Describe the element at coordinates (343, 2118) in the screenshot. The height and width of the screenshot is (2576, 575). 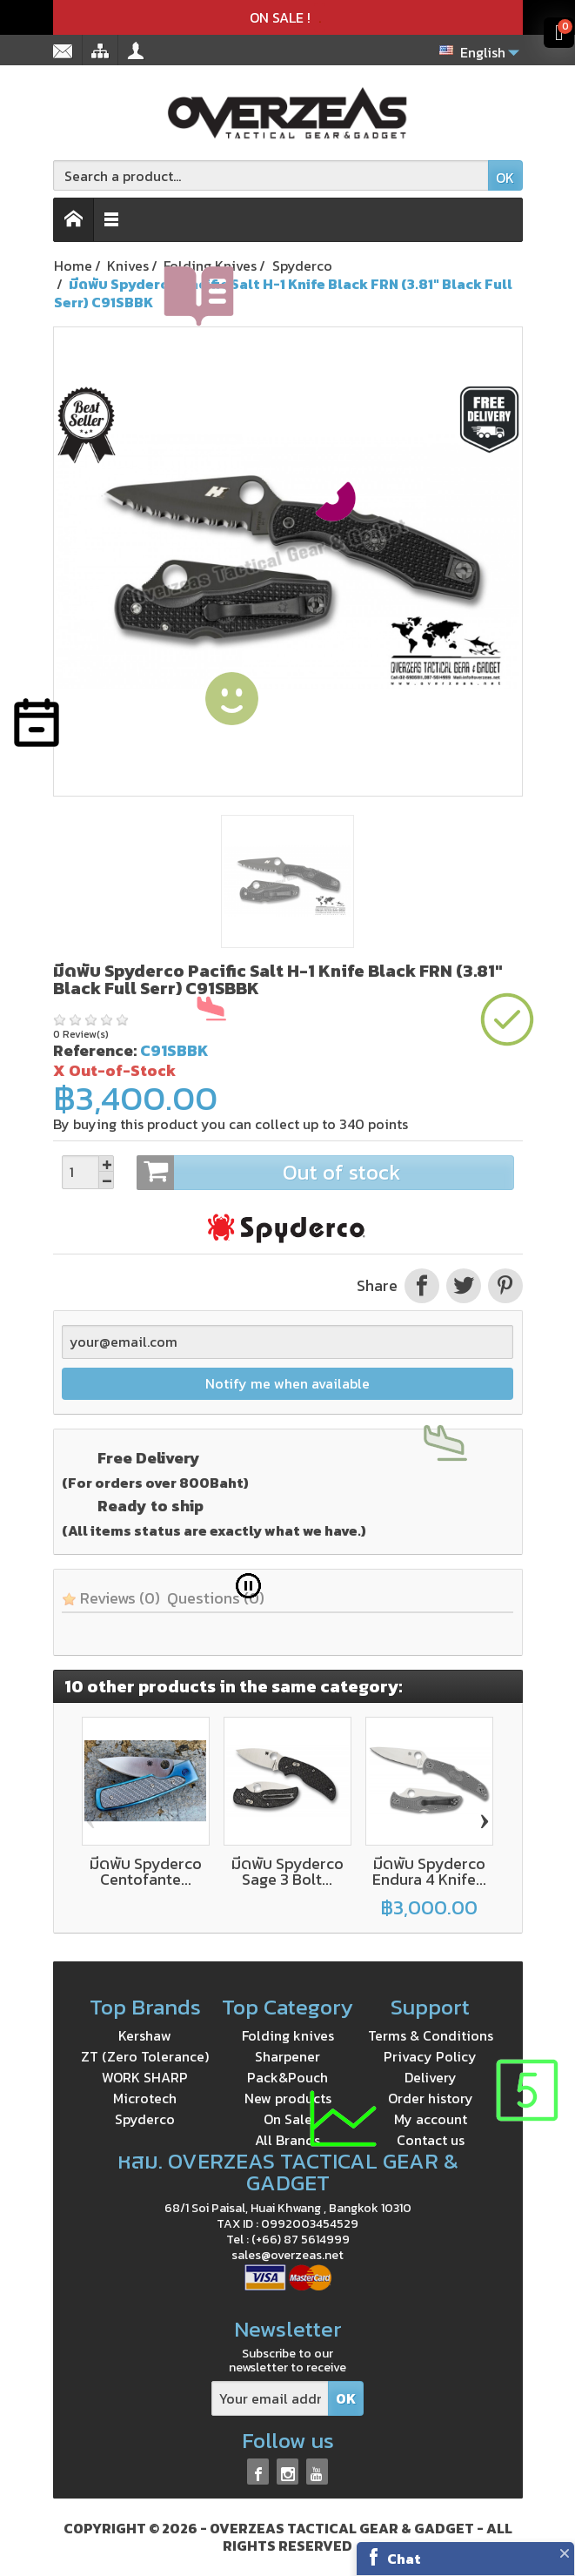
I see `view analytics or statistics` at that location.